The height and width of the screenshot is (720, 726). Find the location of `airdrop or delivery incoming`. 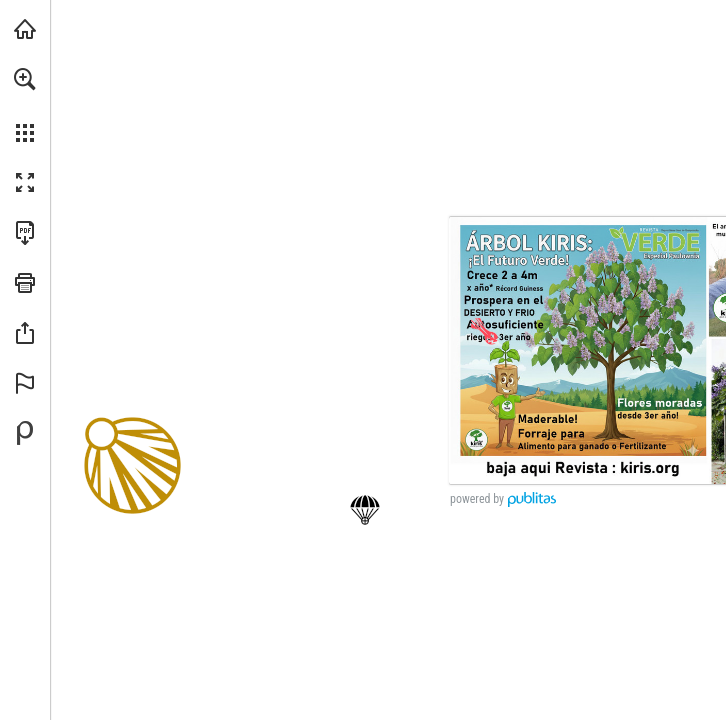

airdrop or delivery incoming is located at coordinates (365, 510).